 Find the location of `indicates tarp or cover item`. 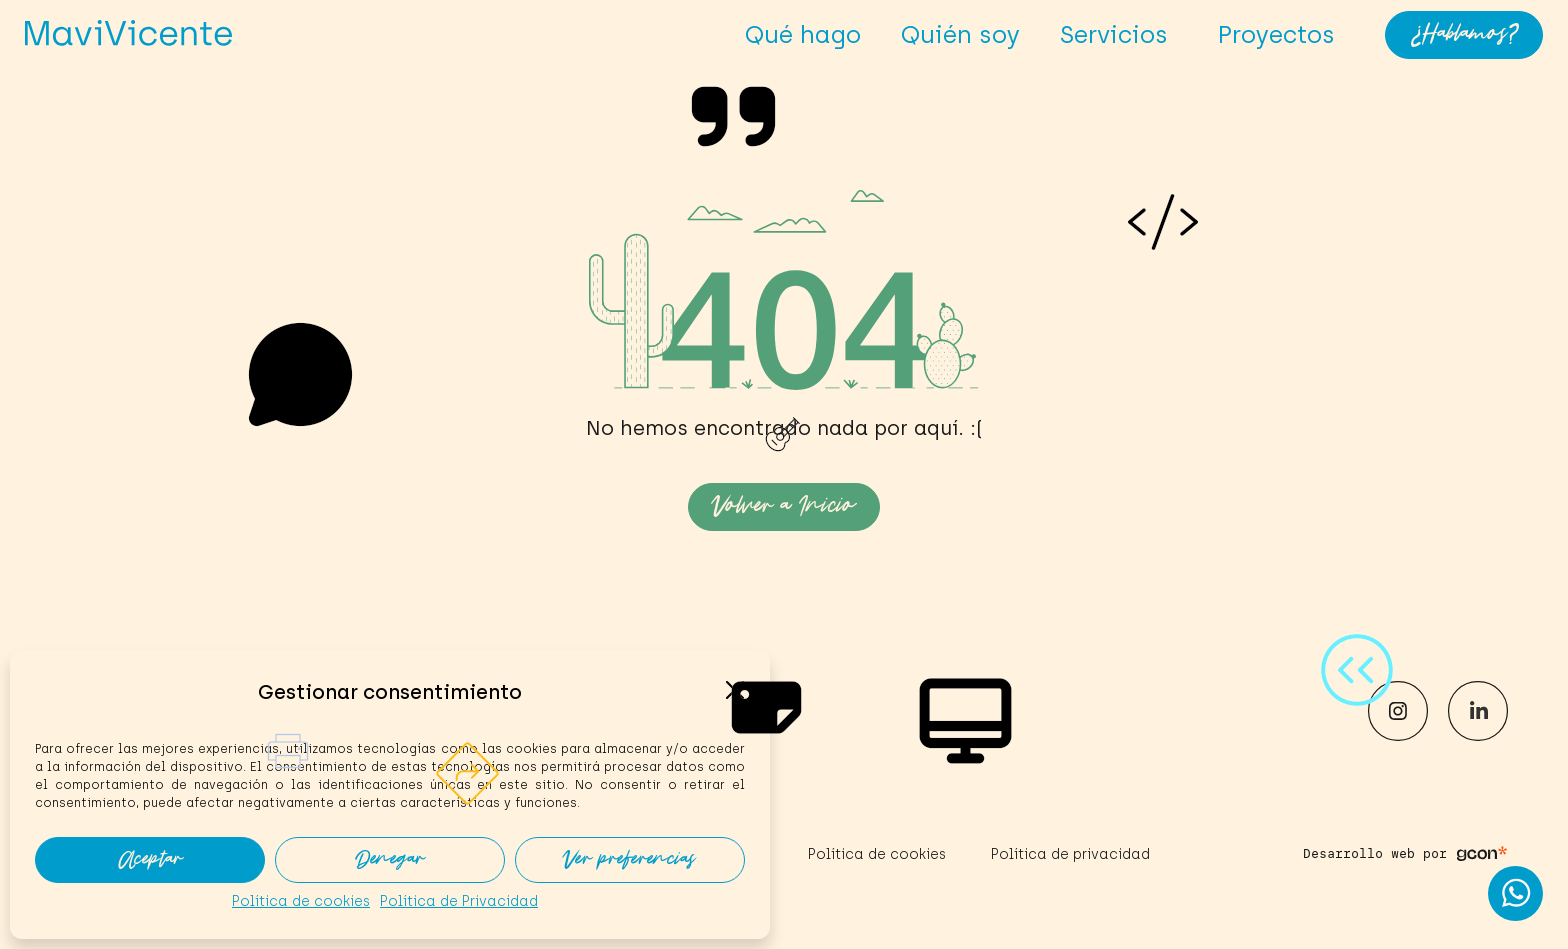

indicates tarp or cover item is located at coordinates (766, 707).